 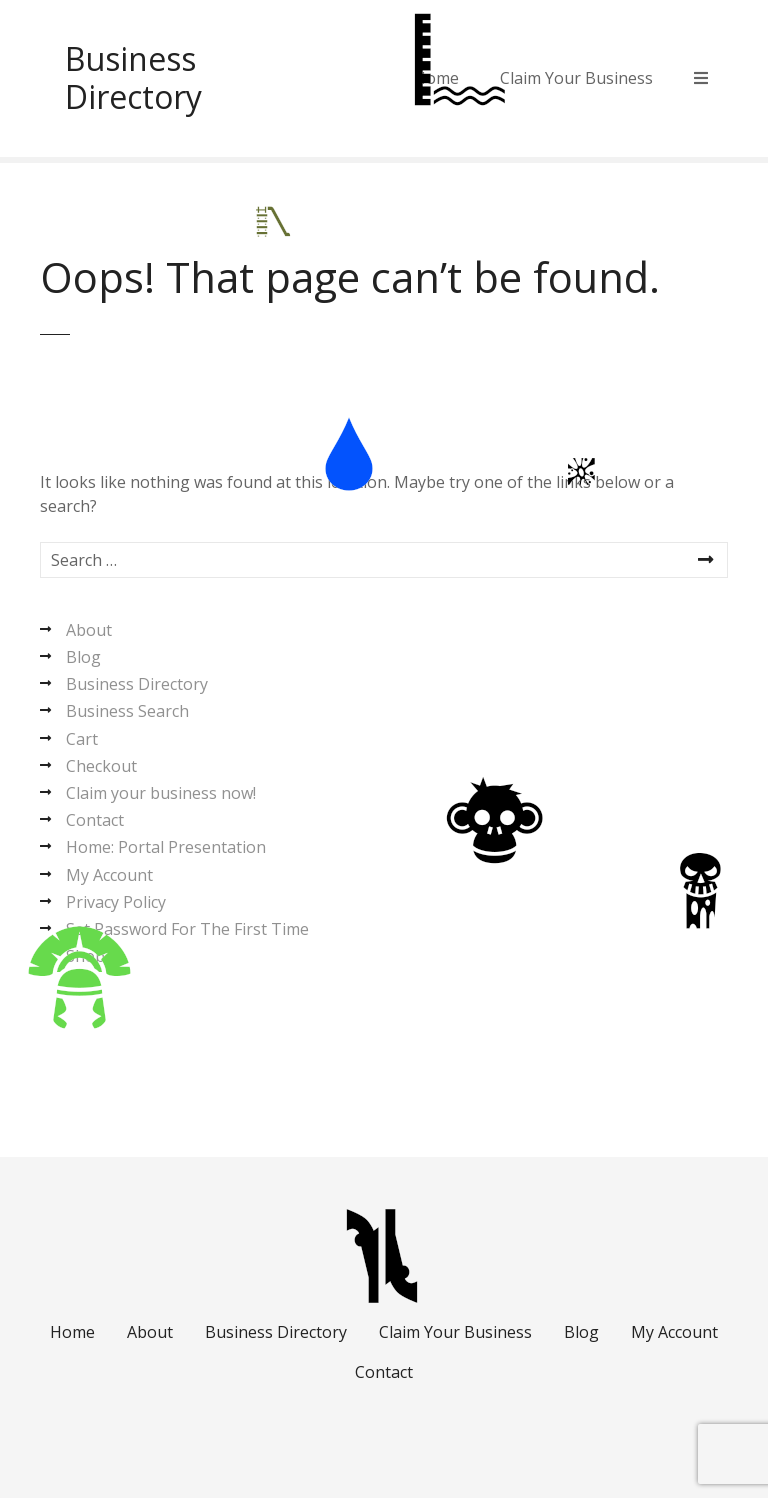 I want to click on monkey character or avatar selection, so click(x=494, y=824).